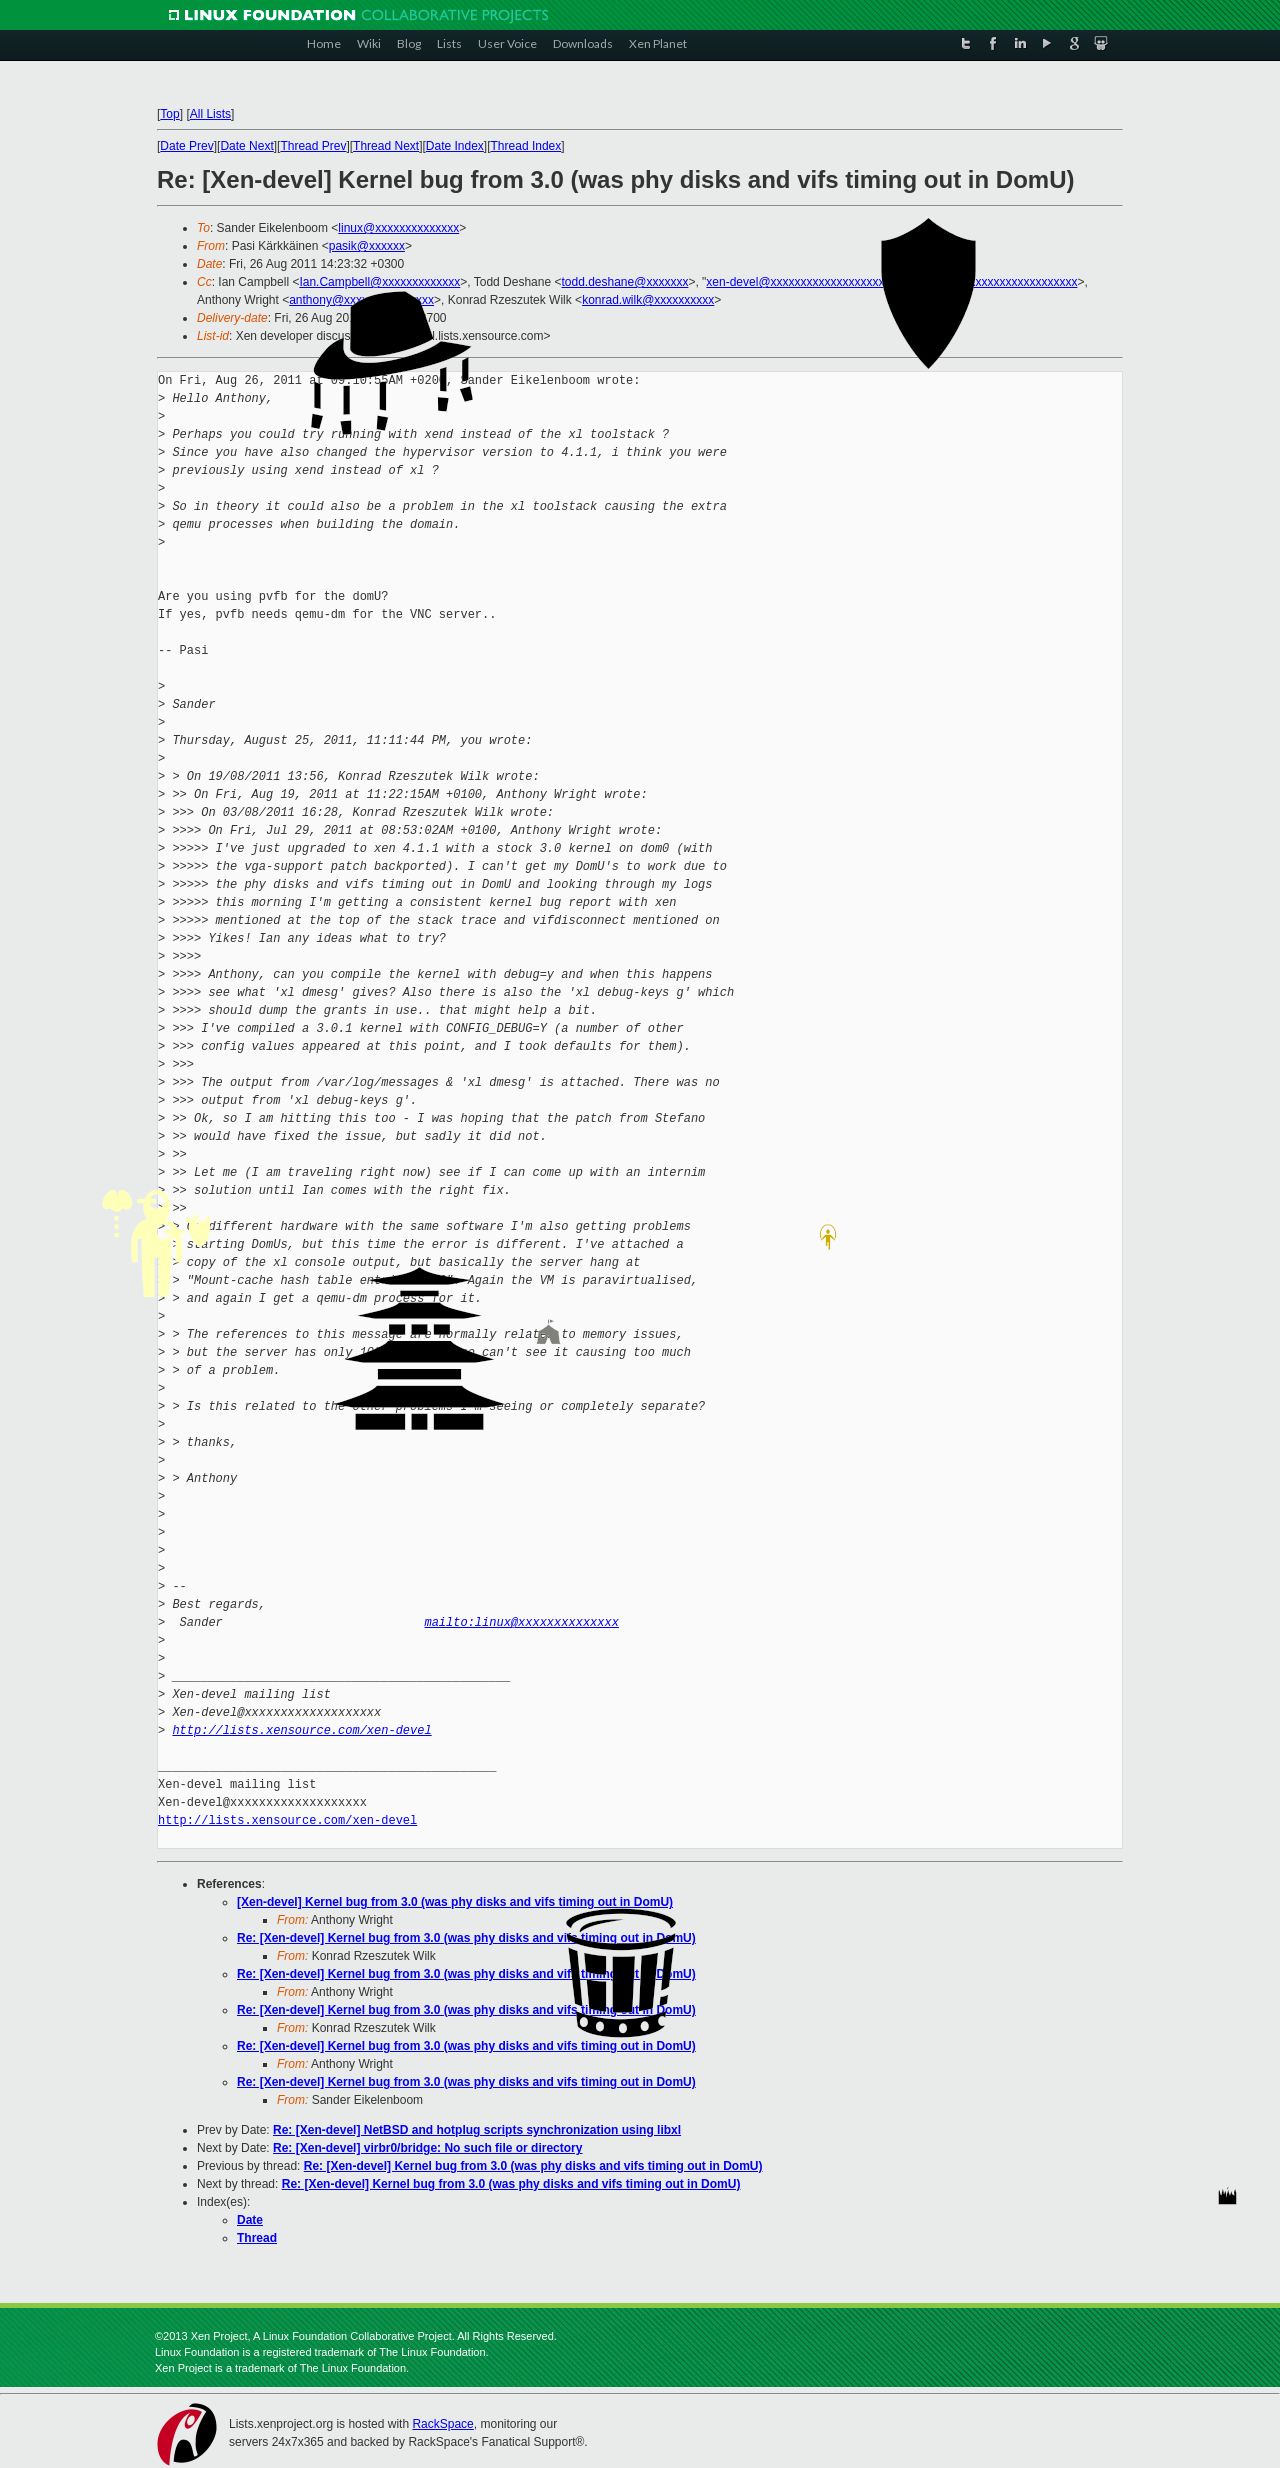 This screenshot has width=1280, height=2468. What do you see at coordinates (419, 1348) in the screenshot?
I see `view asian temple or landmark location` at bounding box center [419, 1348].